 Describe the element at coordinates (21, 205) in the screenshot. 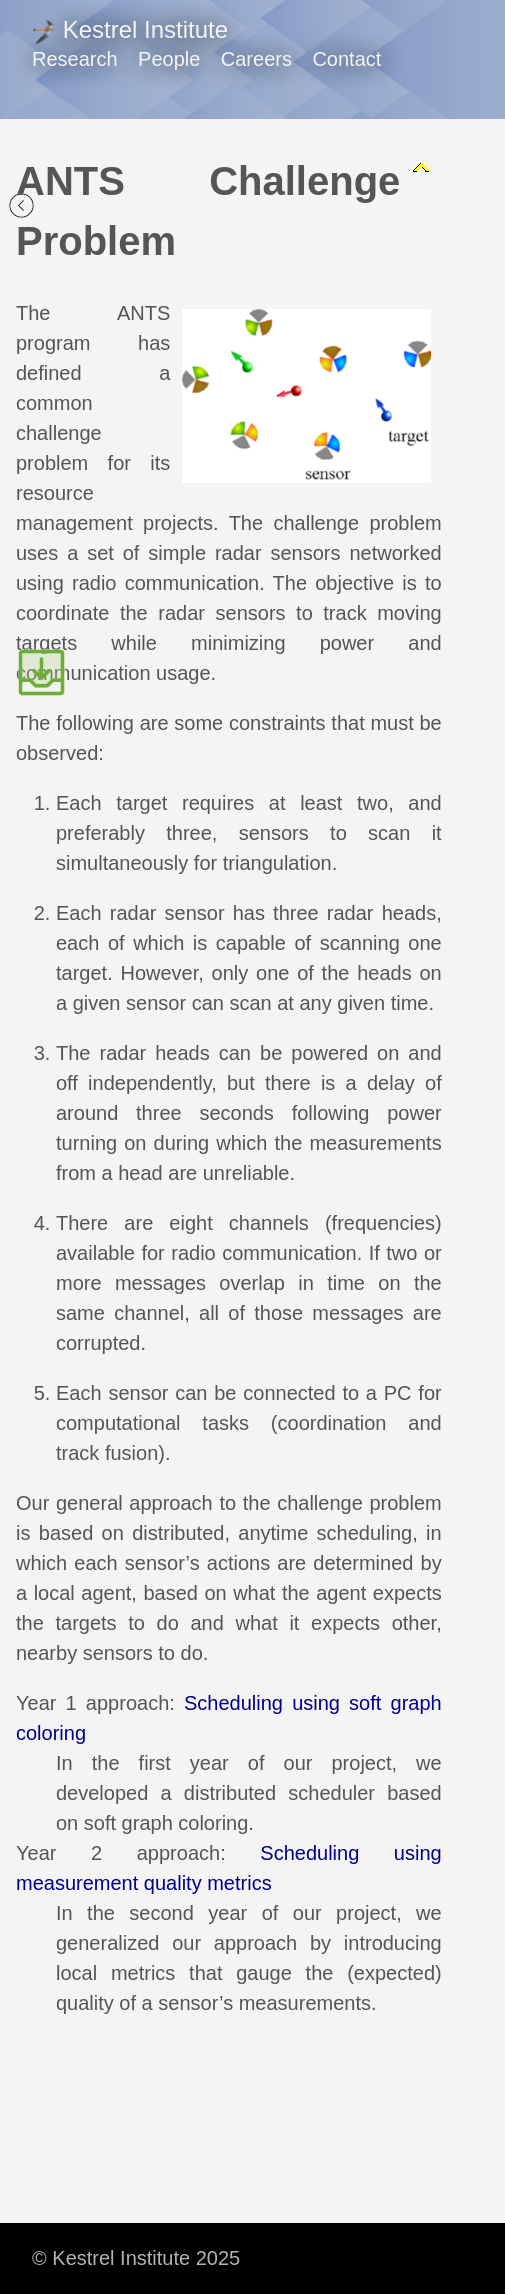

I see `go back to the previous screen` at that location.